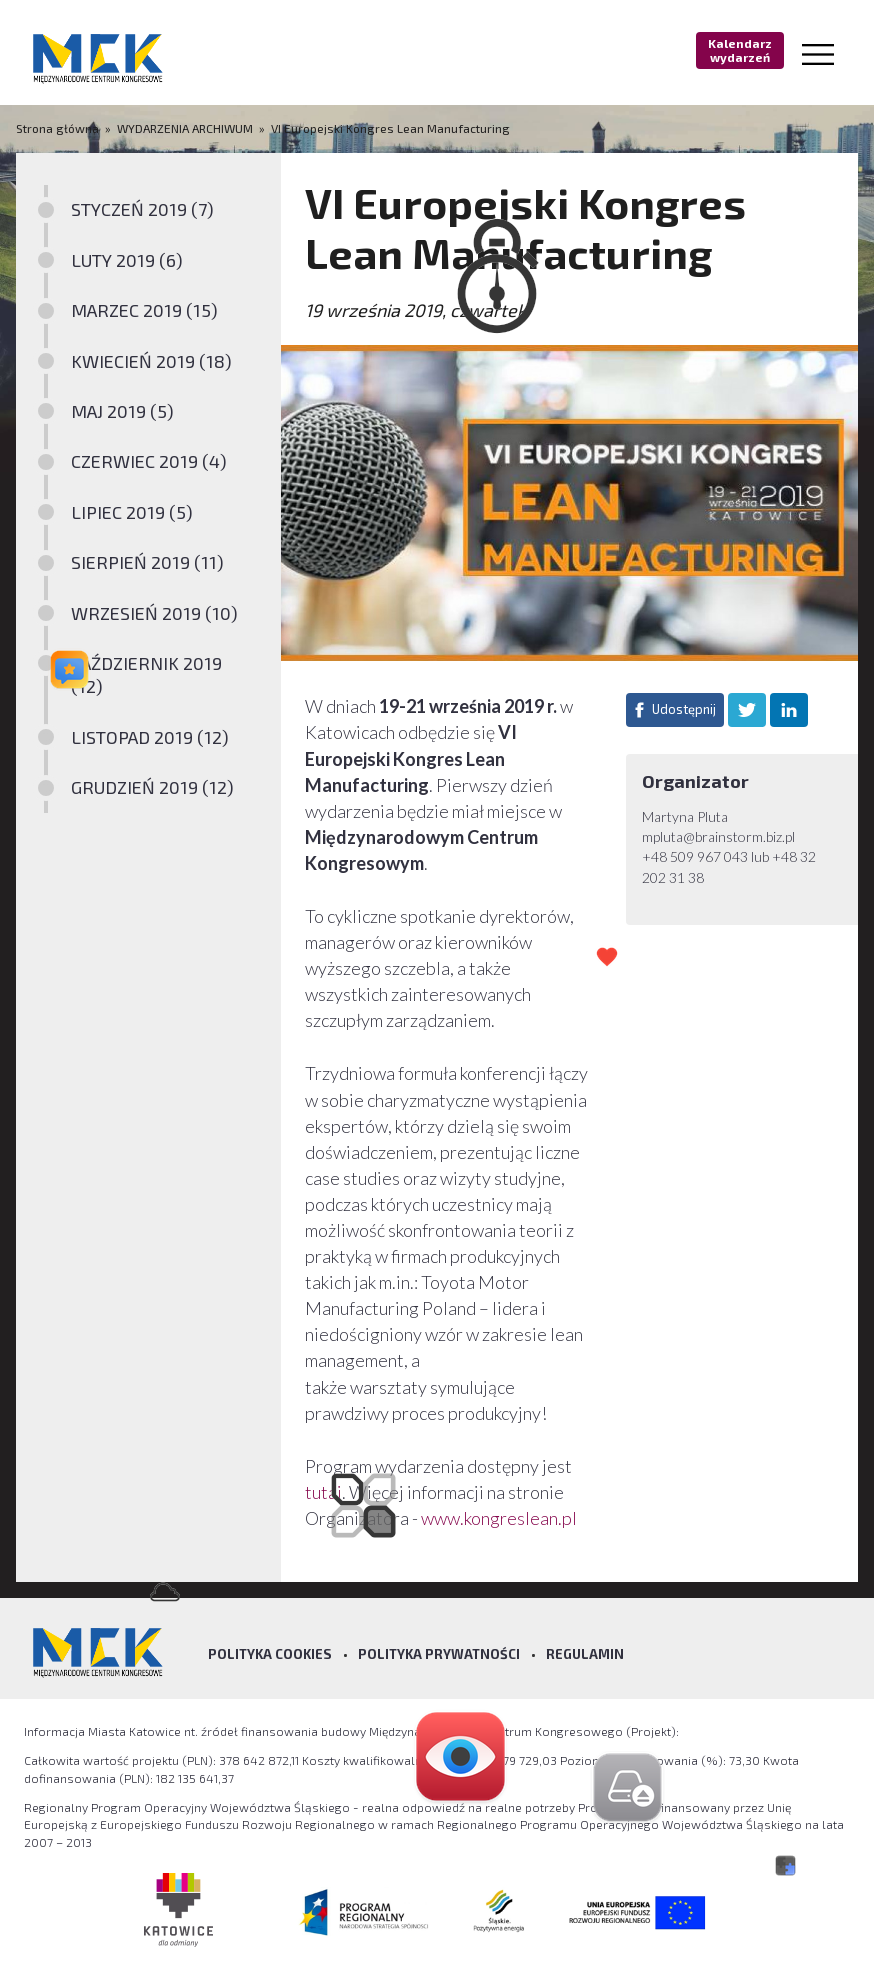  Describe the element at coordinates (627, 1788) in the screenshot. I see `eject or safely remove external storage device` at that location.